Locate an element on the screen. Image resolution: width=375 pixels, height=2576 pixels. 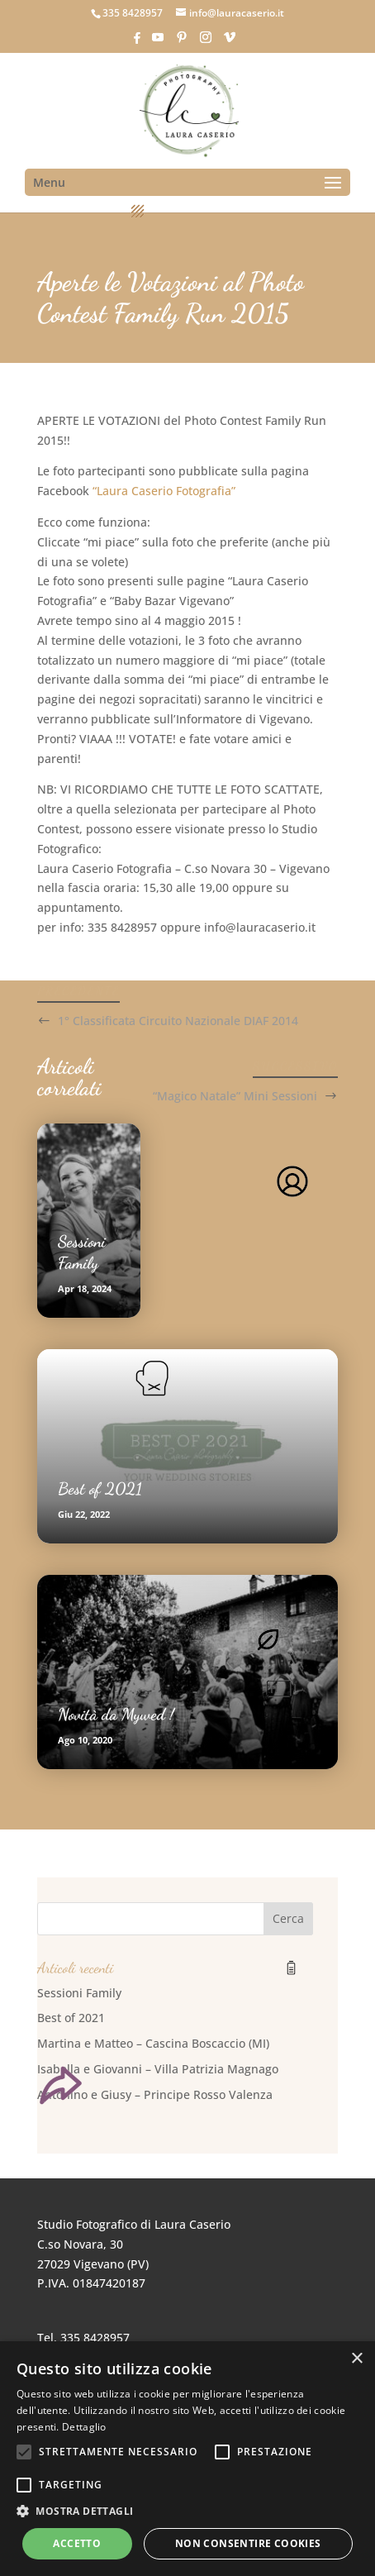
change background style or pattern is located at coordinates (137, 211).